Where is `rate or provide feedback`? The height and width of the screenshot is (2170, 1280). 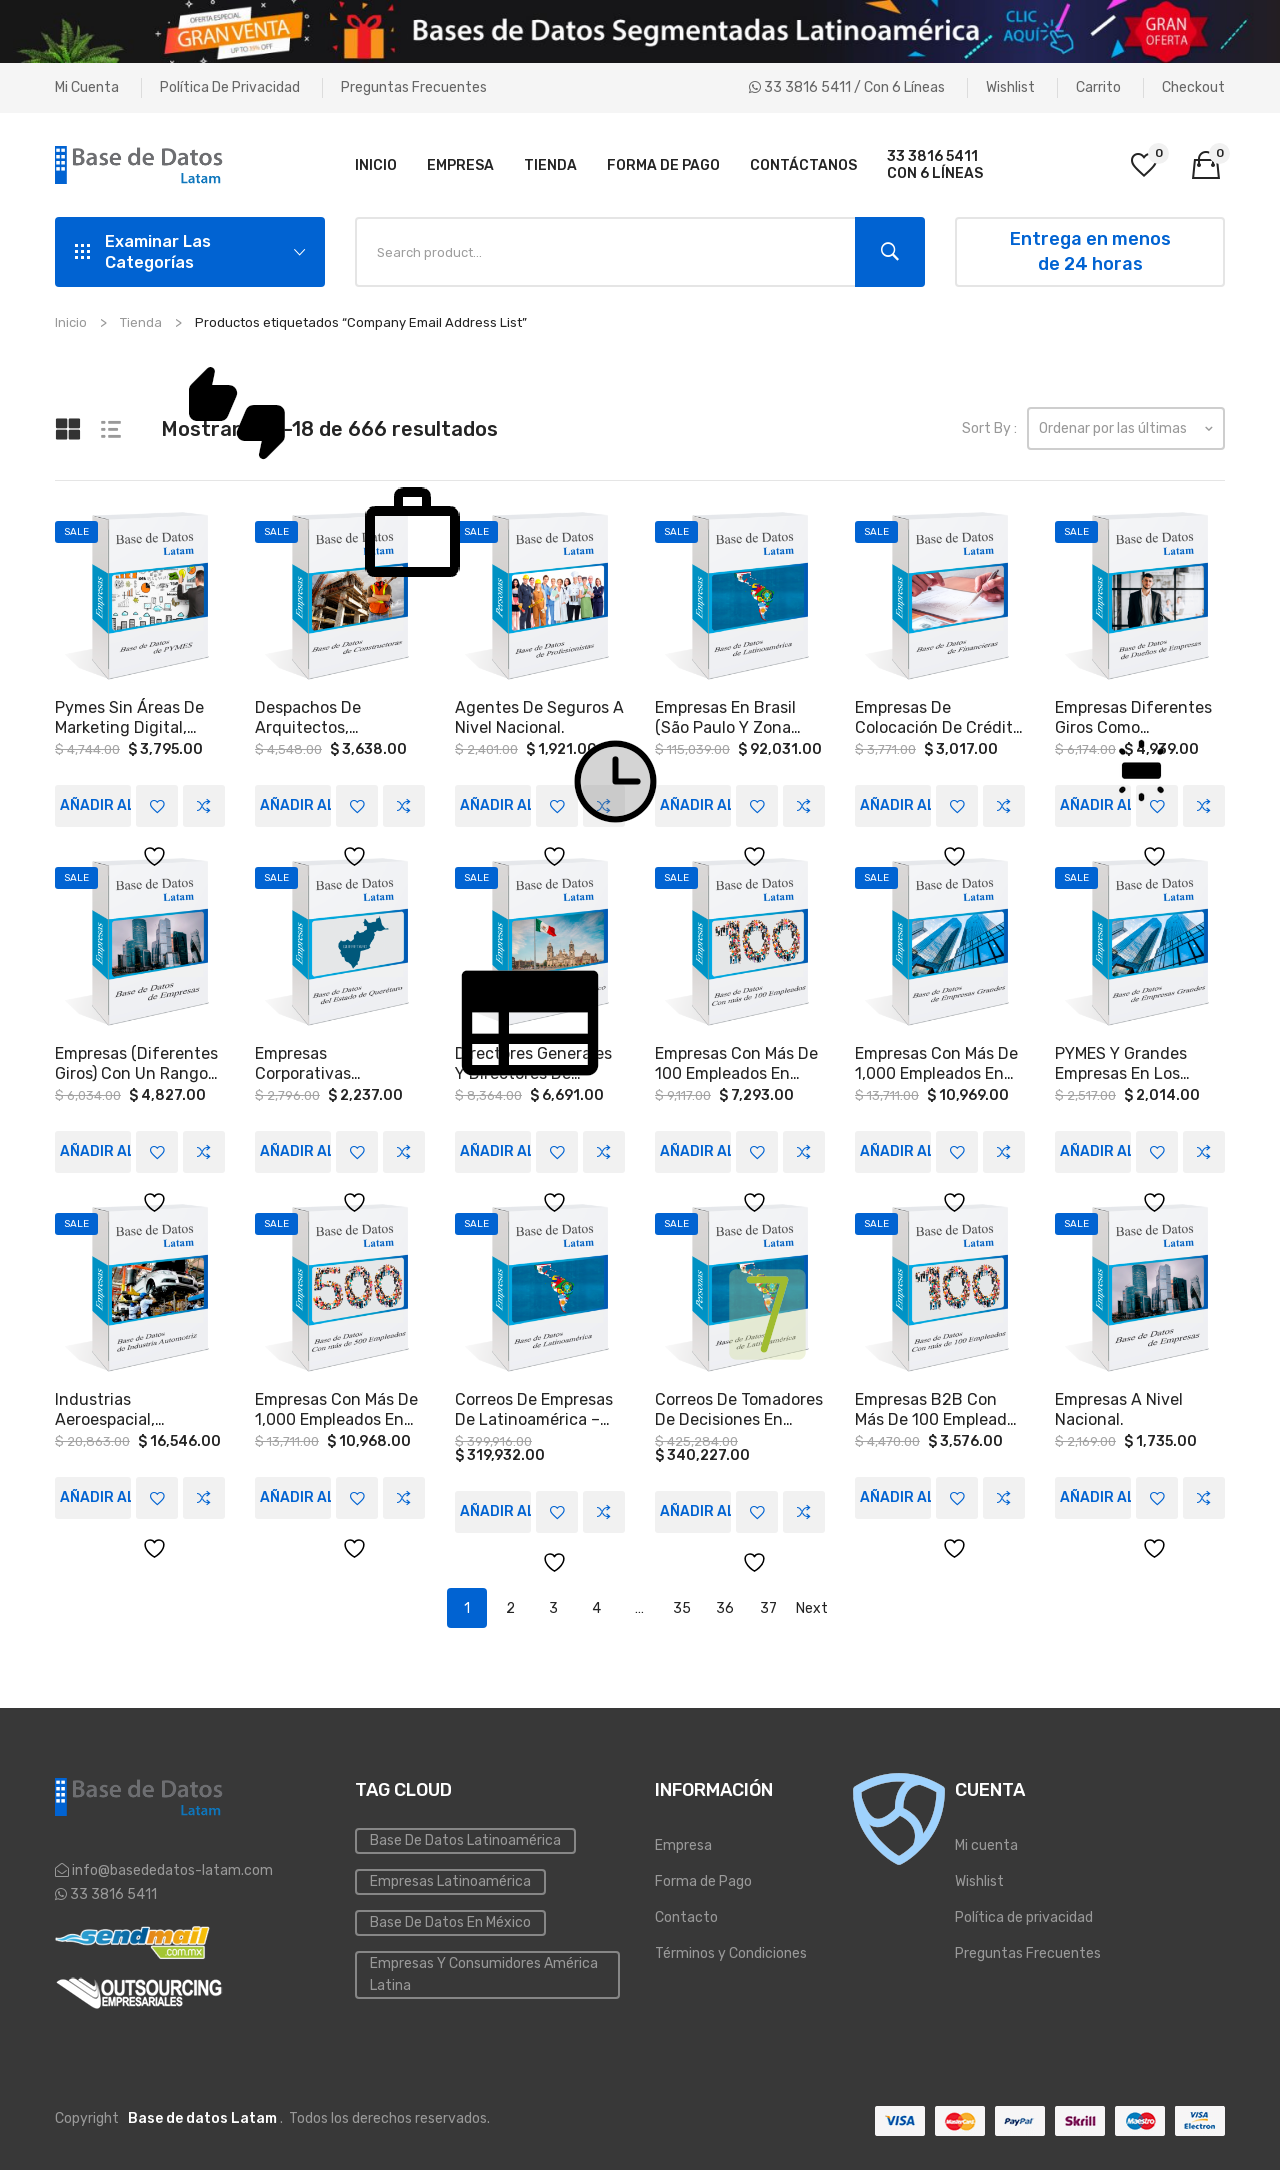
rate or provide feedback is located at coordinates (237, 413).